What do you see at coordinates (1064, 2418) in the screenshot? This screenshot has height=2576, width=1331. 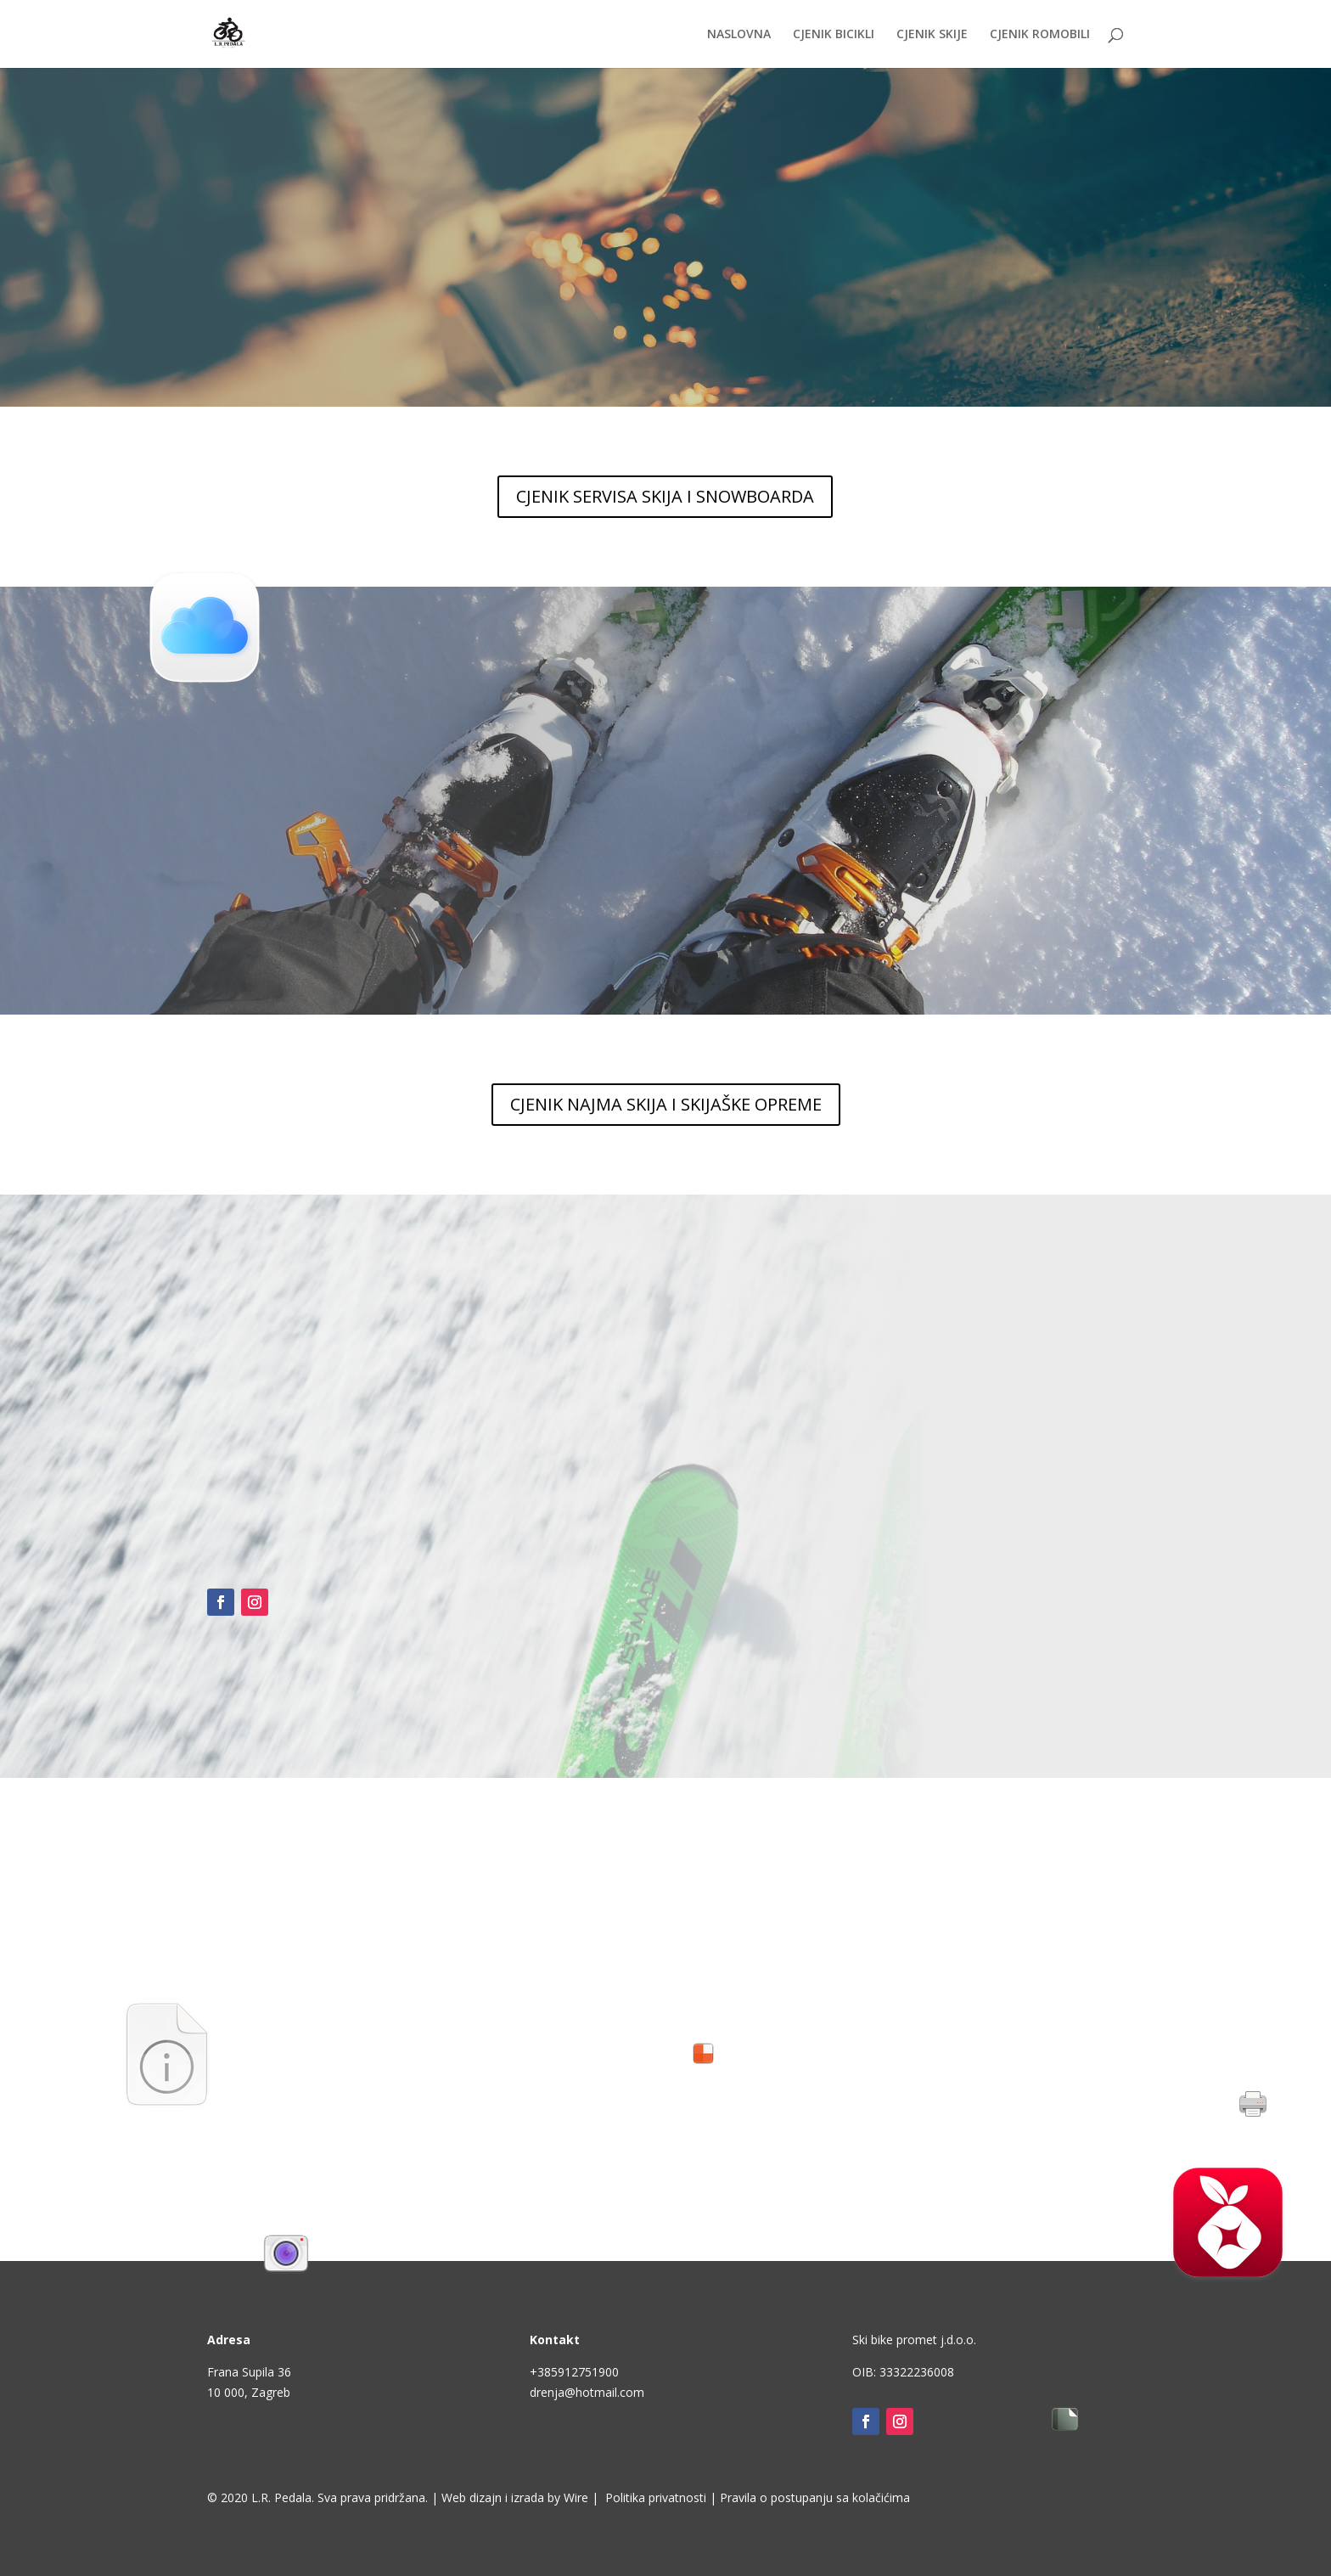 I see `change desktop wallpaper settings` at bounding box center [1064, 2418].